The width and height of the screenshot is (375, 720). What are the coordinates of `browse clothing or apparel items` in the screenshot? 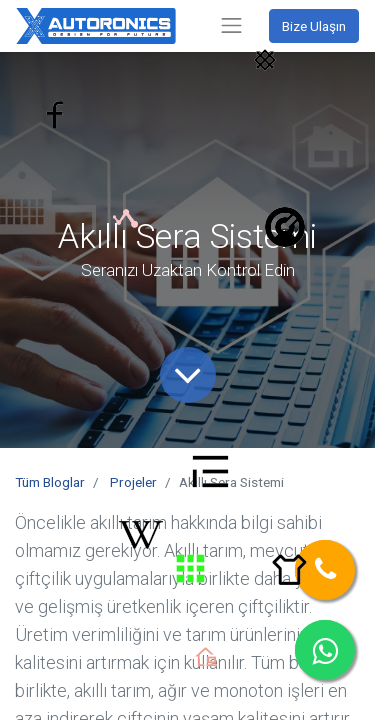 It's located at (289, 569).